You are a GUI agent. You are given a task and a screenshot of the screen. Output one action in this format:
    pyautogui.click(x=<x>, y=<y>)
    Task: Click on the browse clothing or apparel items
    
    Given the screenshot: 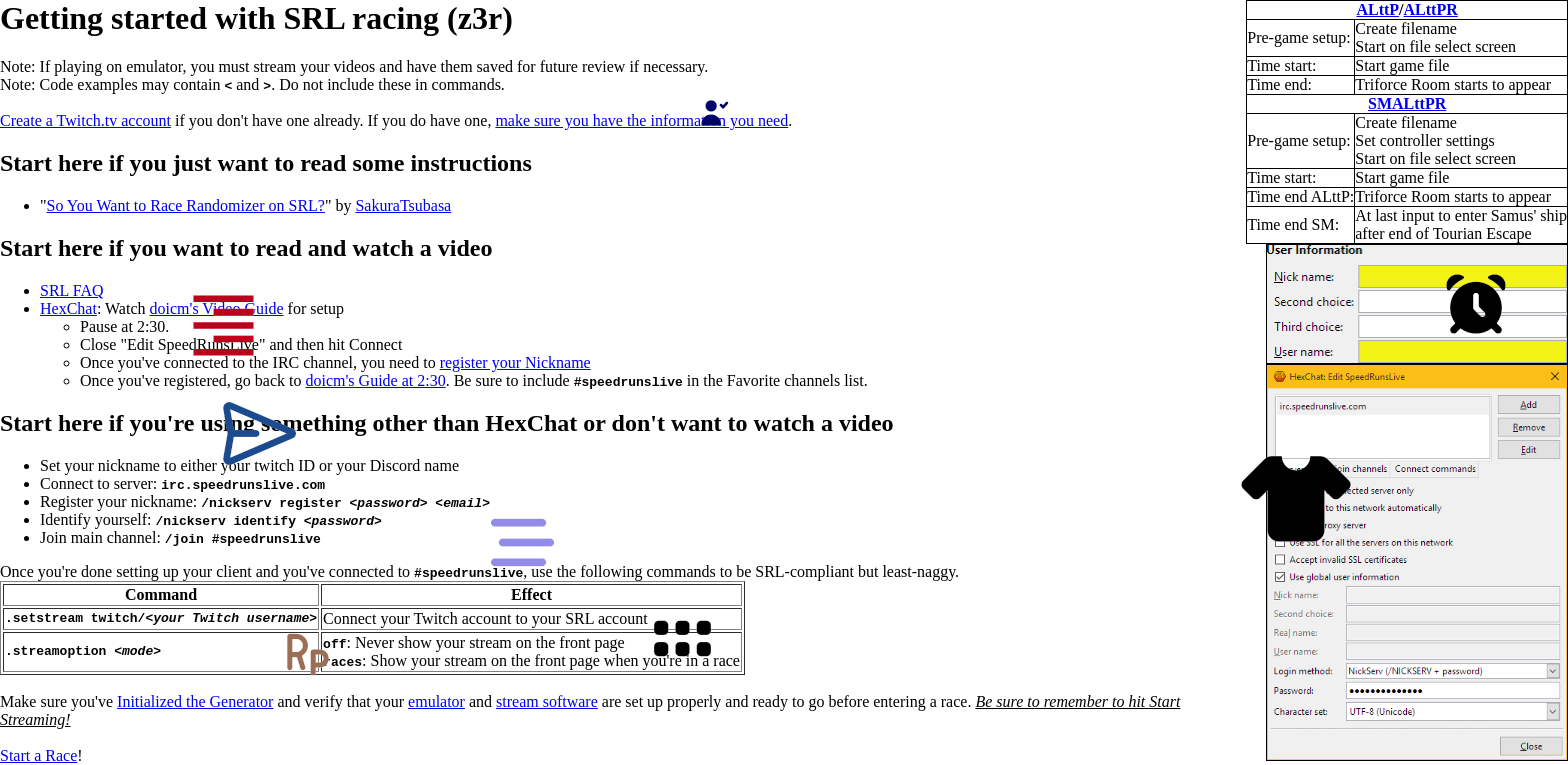 What is the action you would take?
    pyautogui.click(x=1296, y=496)
    